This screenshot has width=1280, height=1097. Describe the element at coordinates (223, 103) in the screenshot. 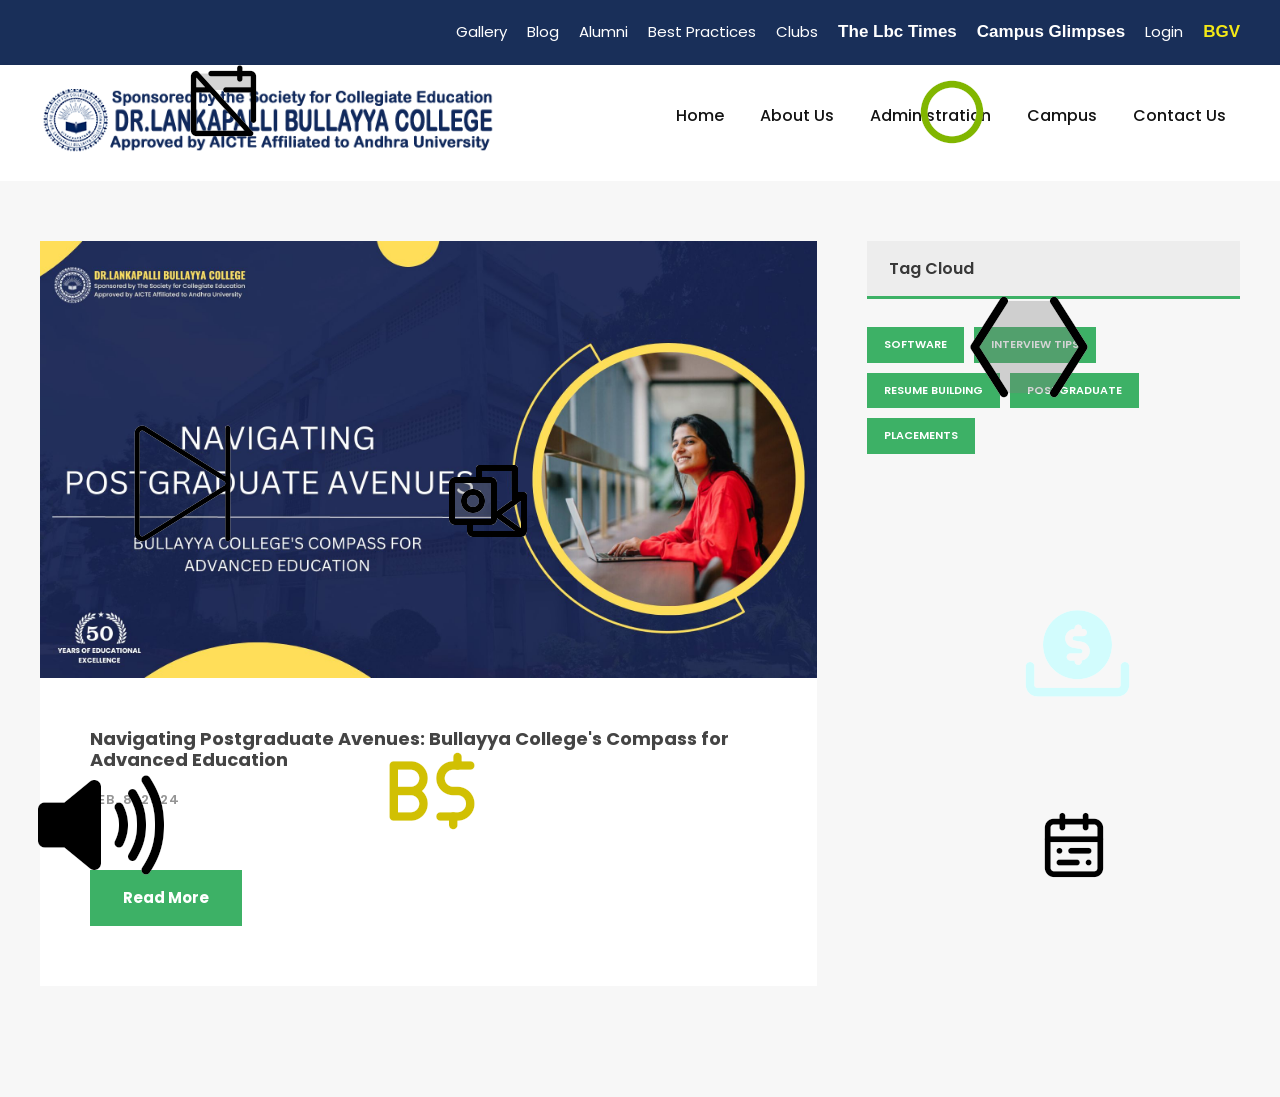

I see `no scheduled events or appointments` at that location.